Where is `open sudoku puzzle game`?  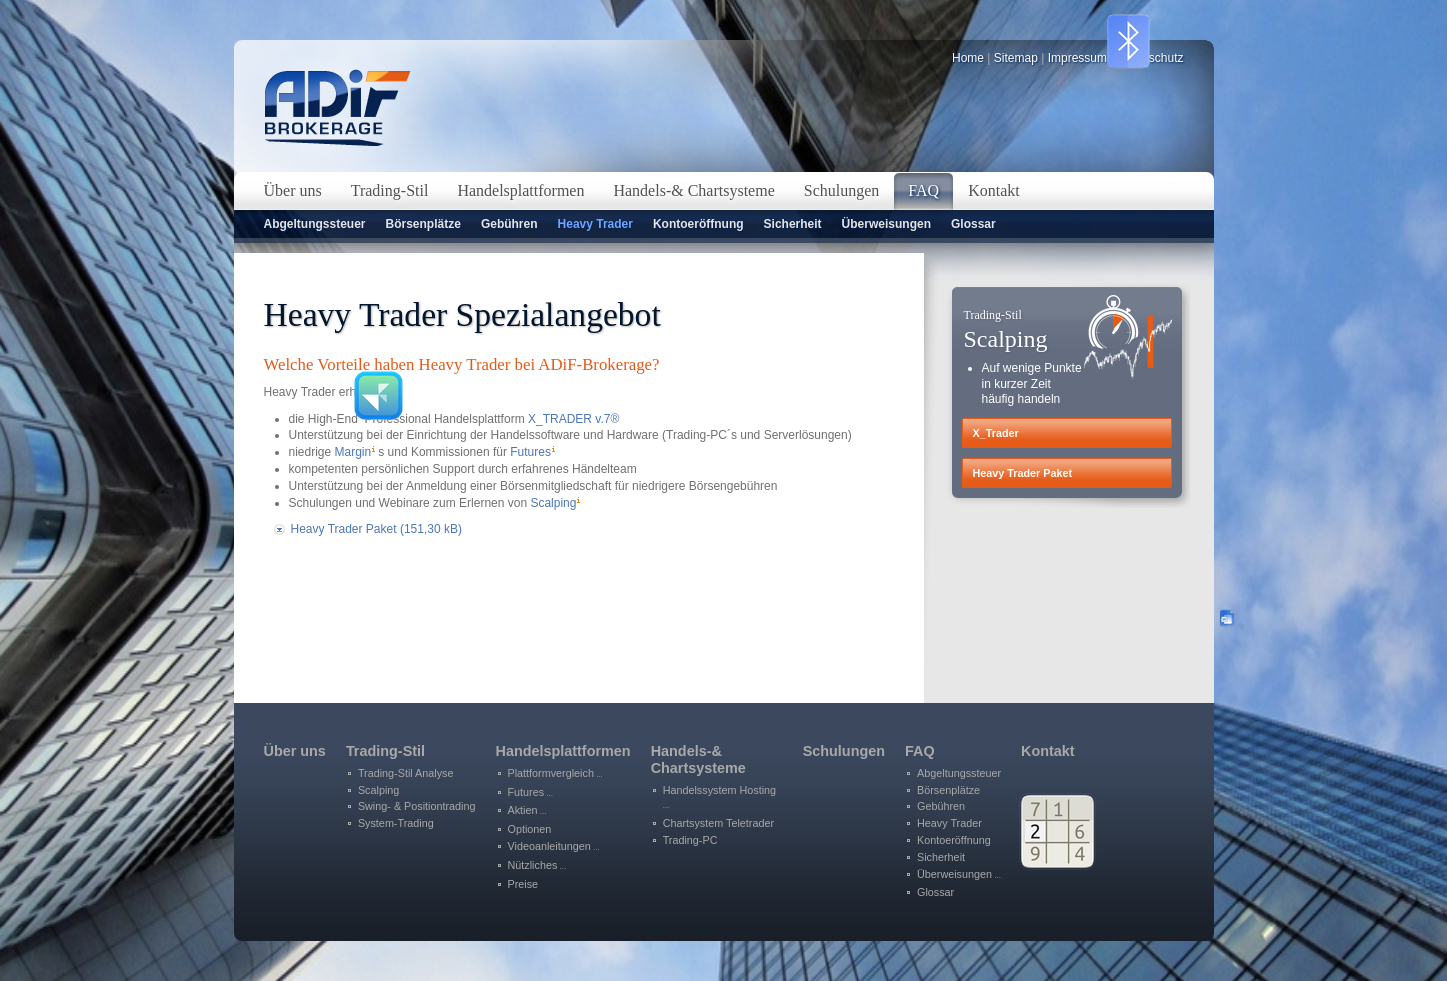
open sudoku puzzle game is located at coordinates (1057, 831).